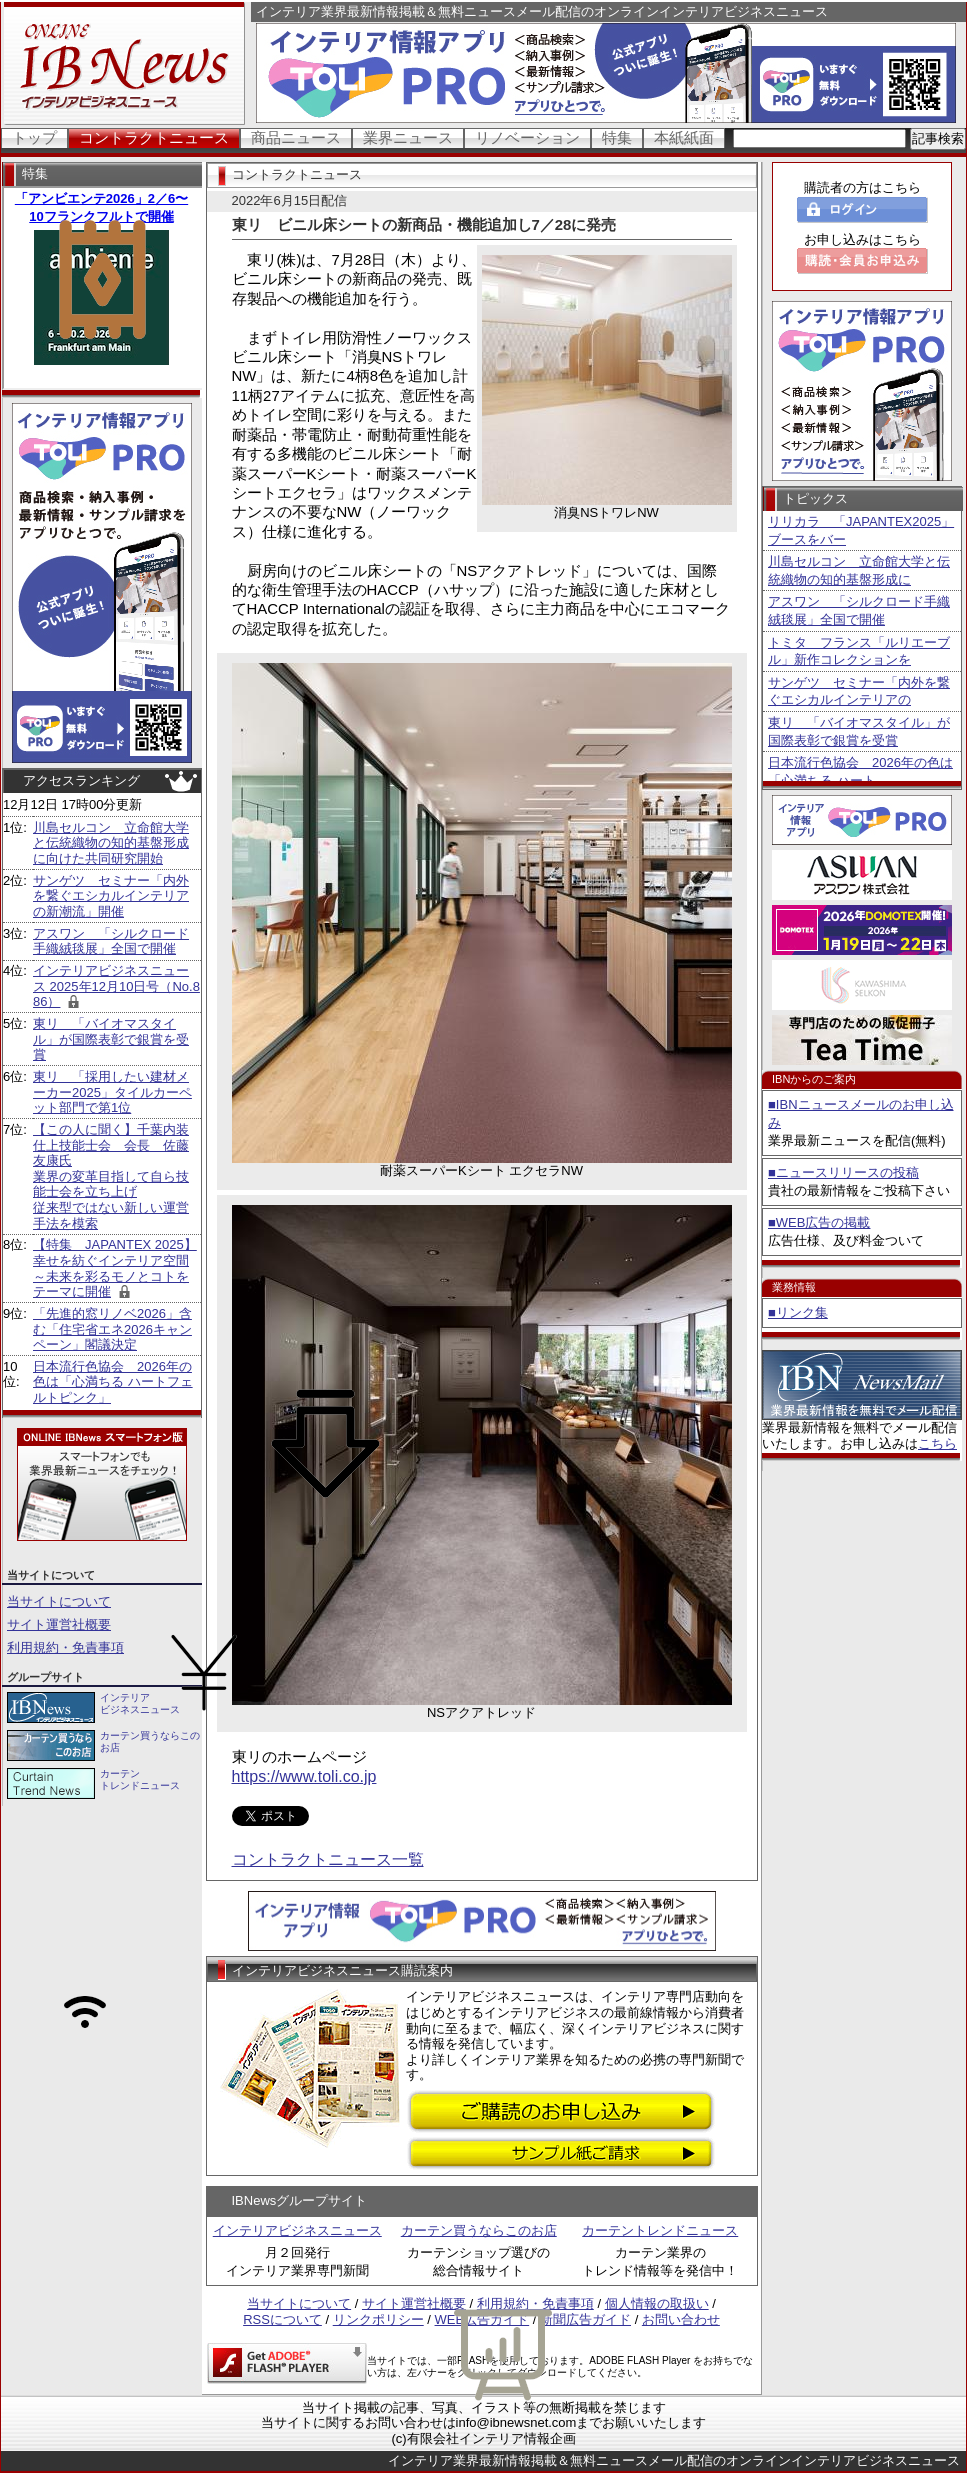 The image size is (967, 2473). What do you see at coordinates (85, 2005) in the screenshot?
I see `indicates medium wifi signal strength` at bounding box center [85, 2005].